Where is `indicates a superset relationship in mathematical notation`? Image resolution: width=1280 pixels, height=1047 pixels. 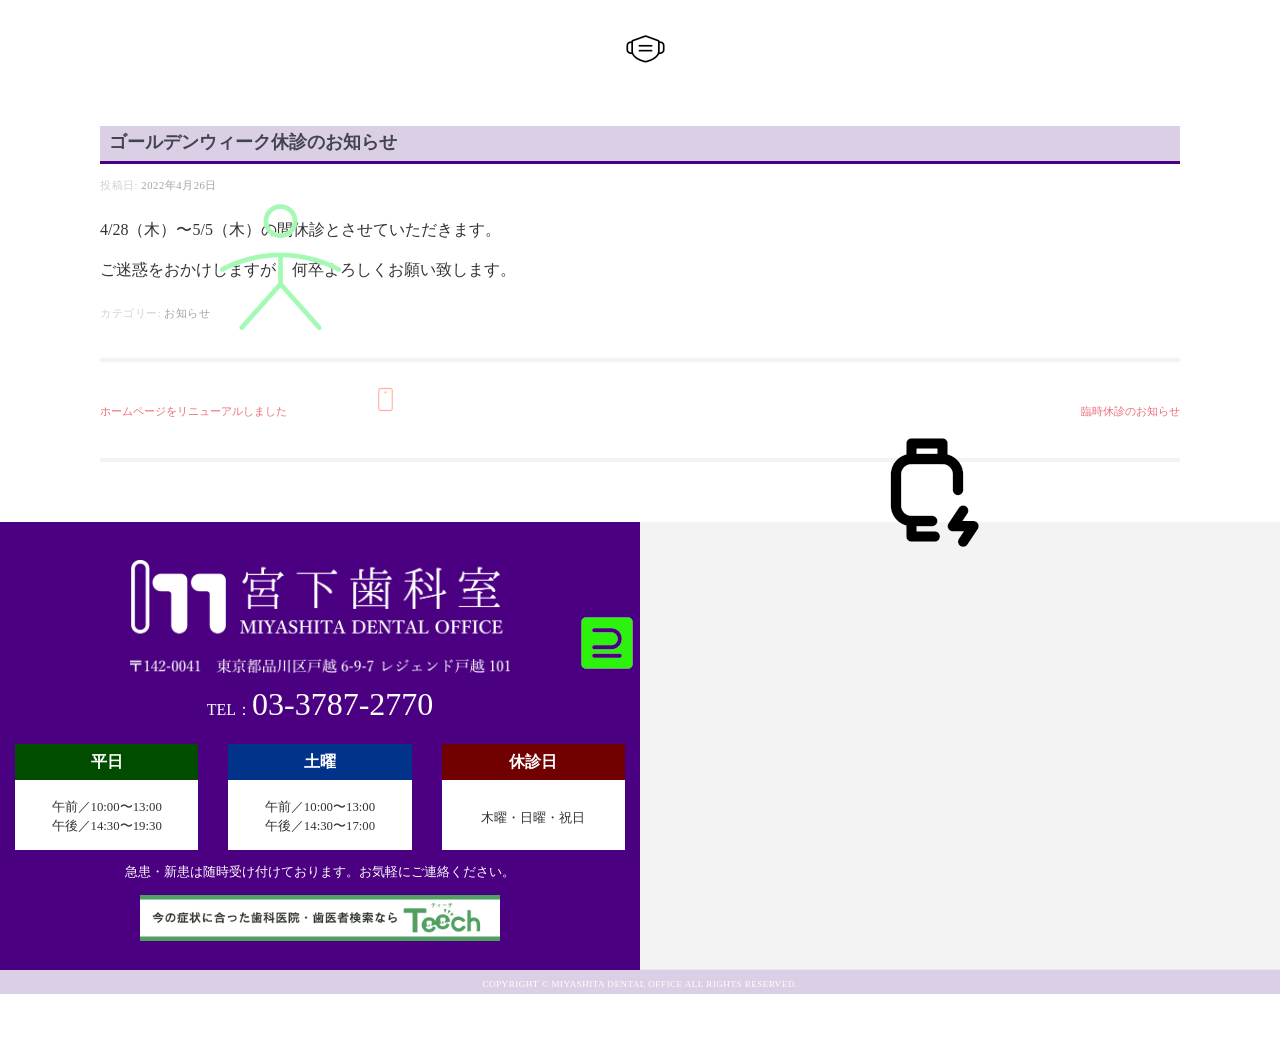 indicates a superset relationship in mathematical notation is located at coordinates (607, 643).